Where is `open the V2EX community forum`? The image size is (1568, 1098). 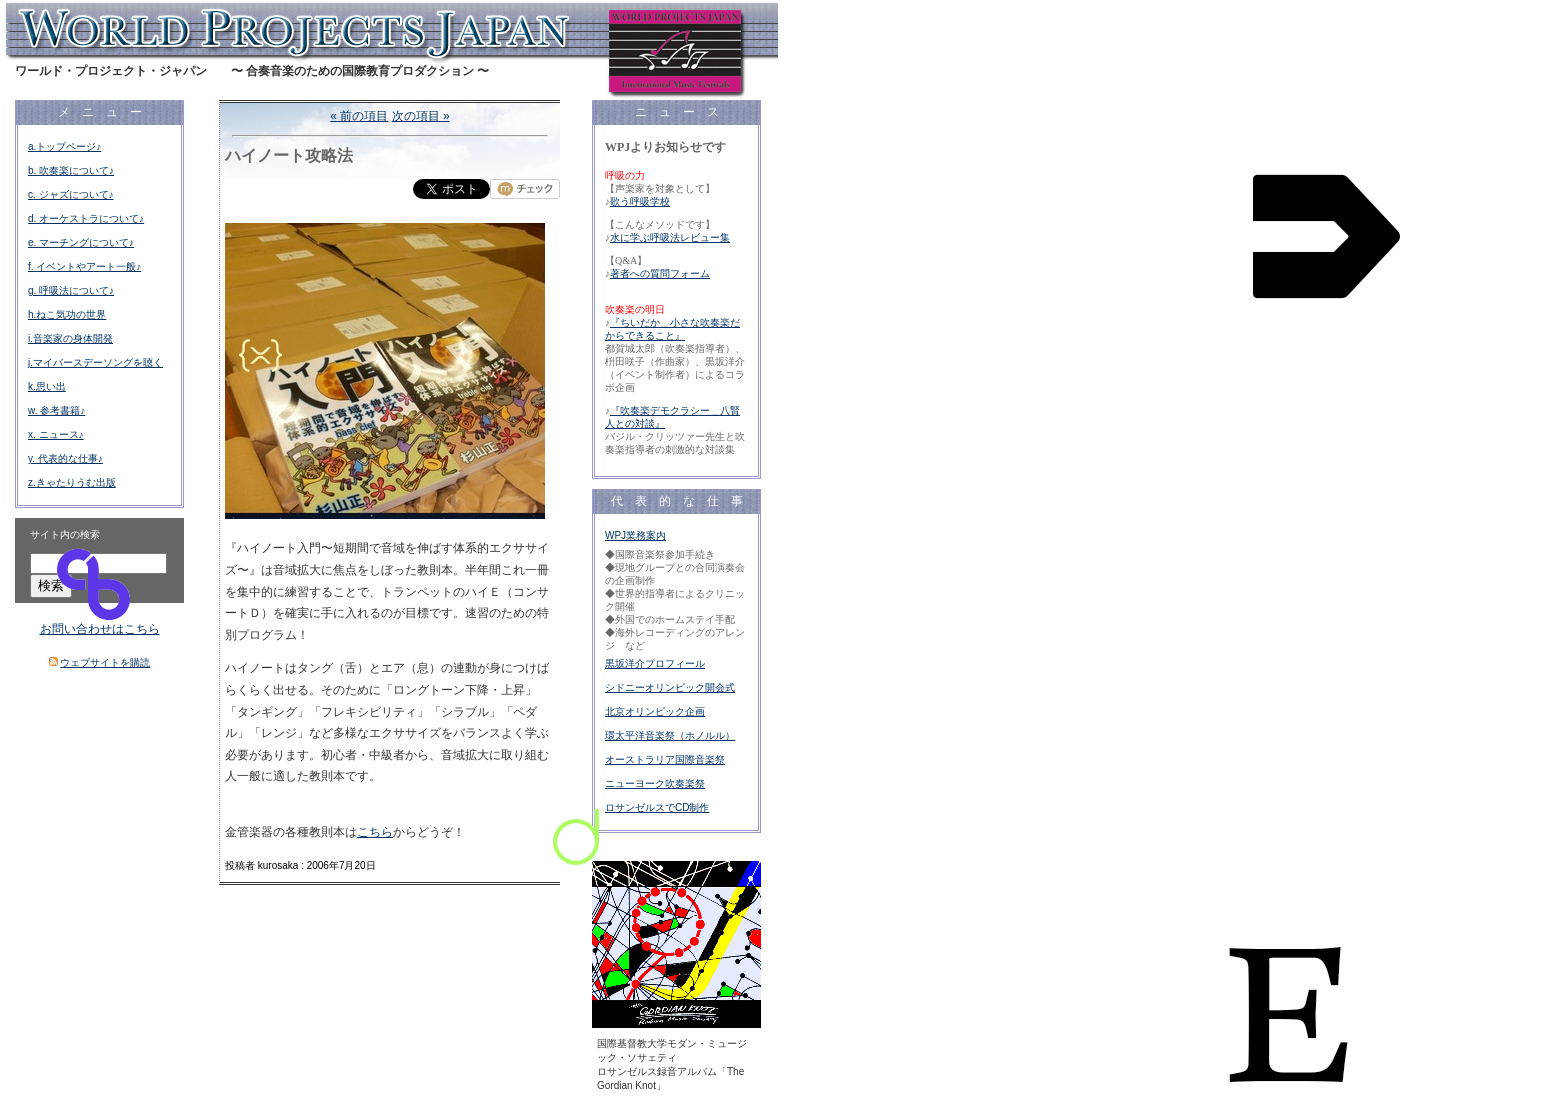 open the V2EX community forum is located at coordinates (1326, 236).